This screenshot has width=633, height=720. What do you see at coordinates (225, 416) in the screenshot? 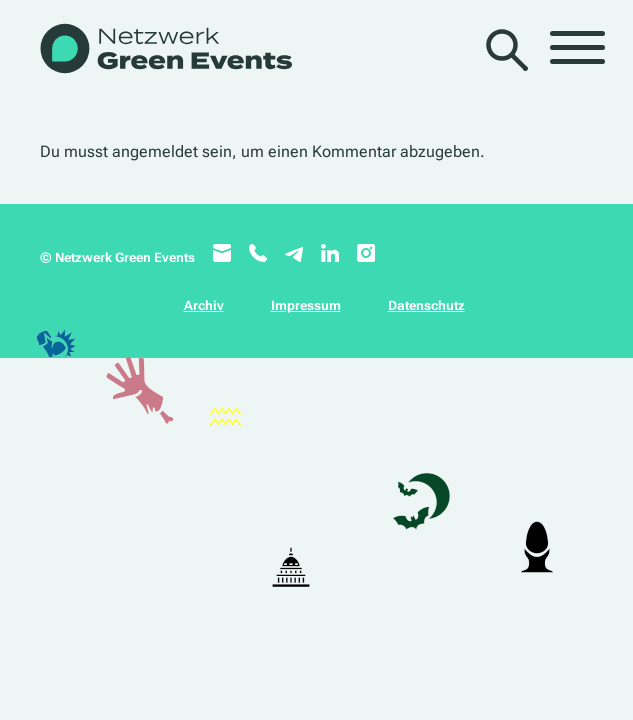
I see `represents the aquarius zodiac sign` at bounding box center [225, 416].